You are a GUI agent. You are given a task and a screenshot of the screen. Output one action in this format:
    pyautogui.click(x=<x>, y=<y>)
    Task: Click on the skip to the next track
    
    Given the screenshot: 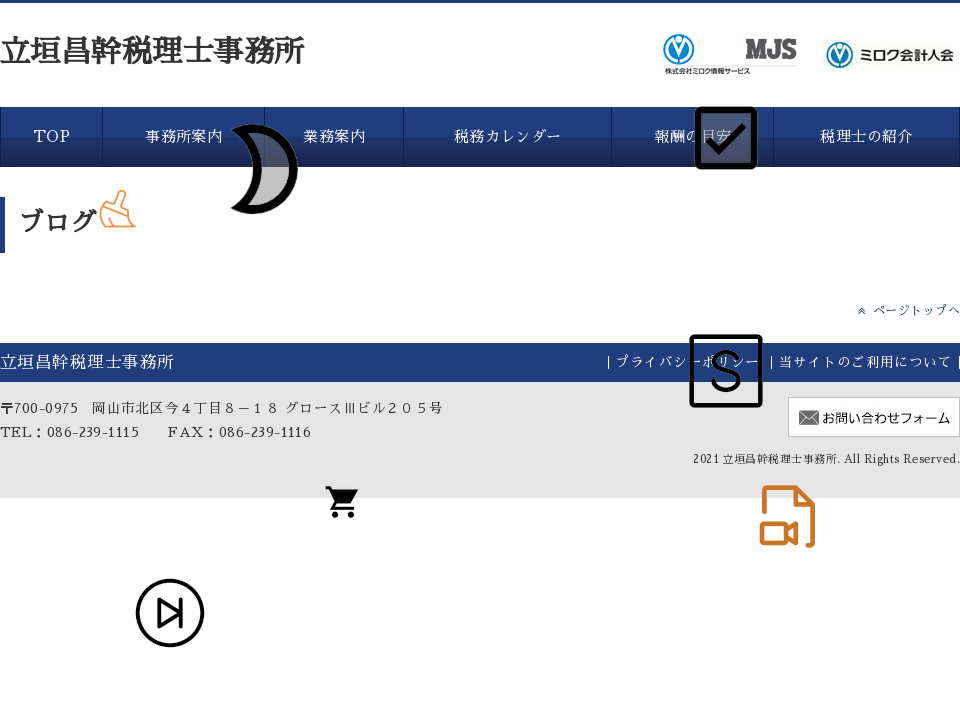 What is the action you would take?
    pyautogui.click(x=170, y=613)
    